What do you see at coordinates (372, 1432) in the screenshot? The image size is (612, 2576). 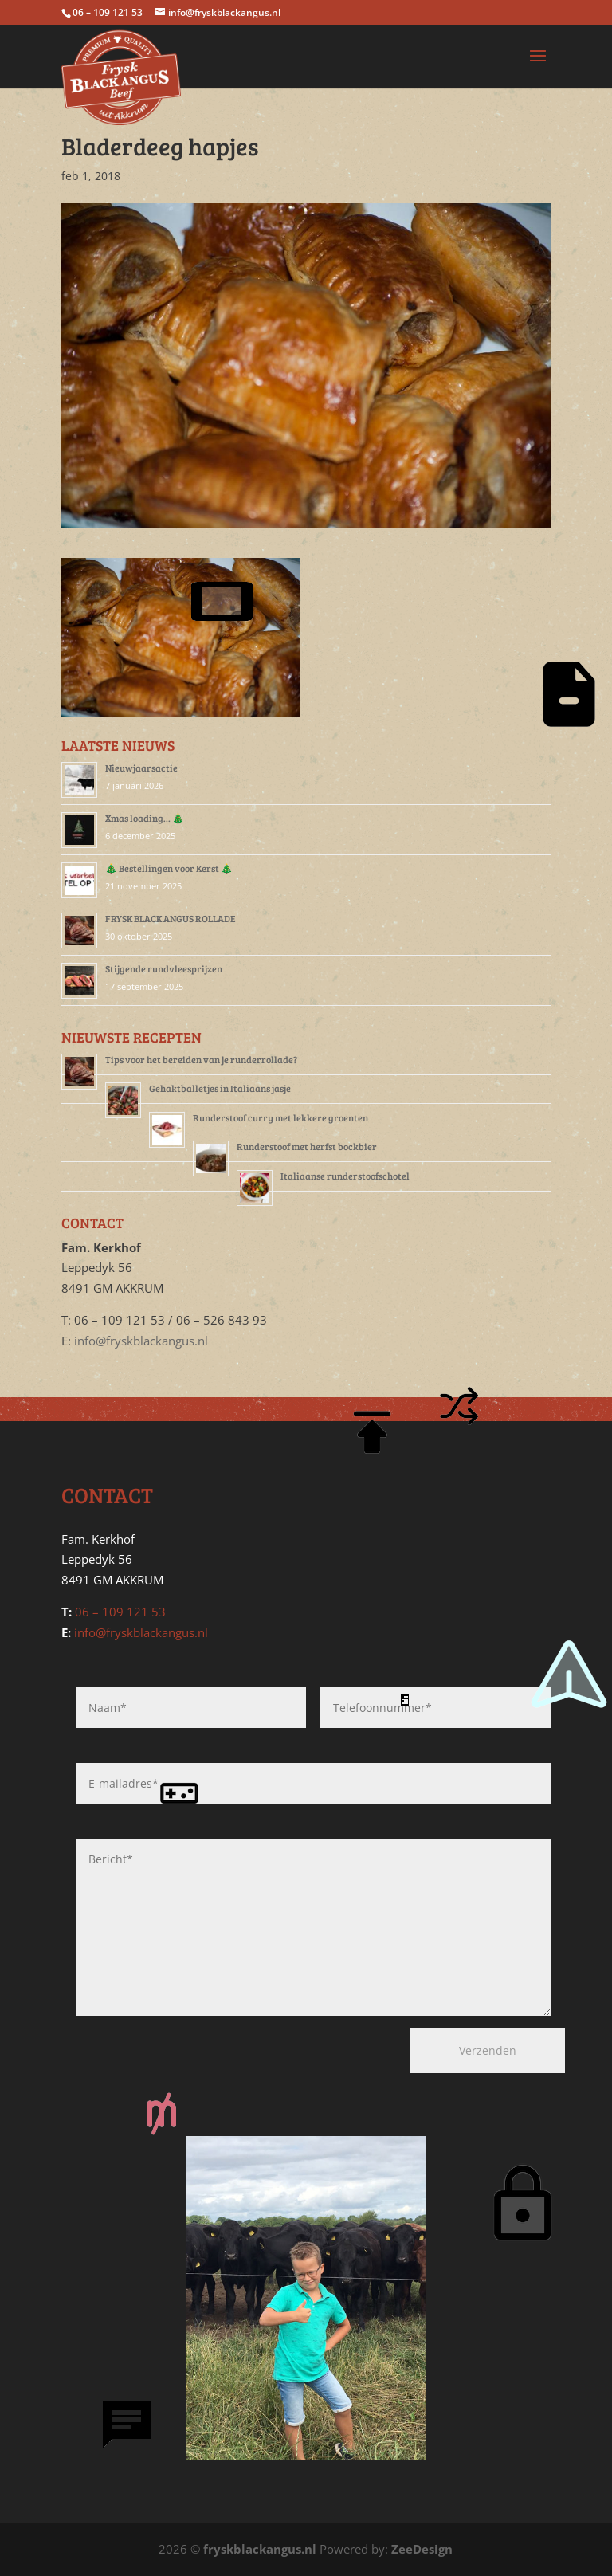 I see `publish or upload content` at bounding box center [372, 1432].